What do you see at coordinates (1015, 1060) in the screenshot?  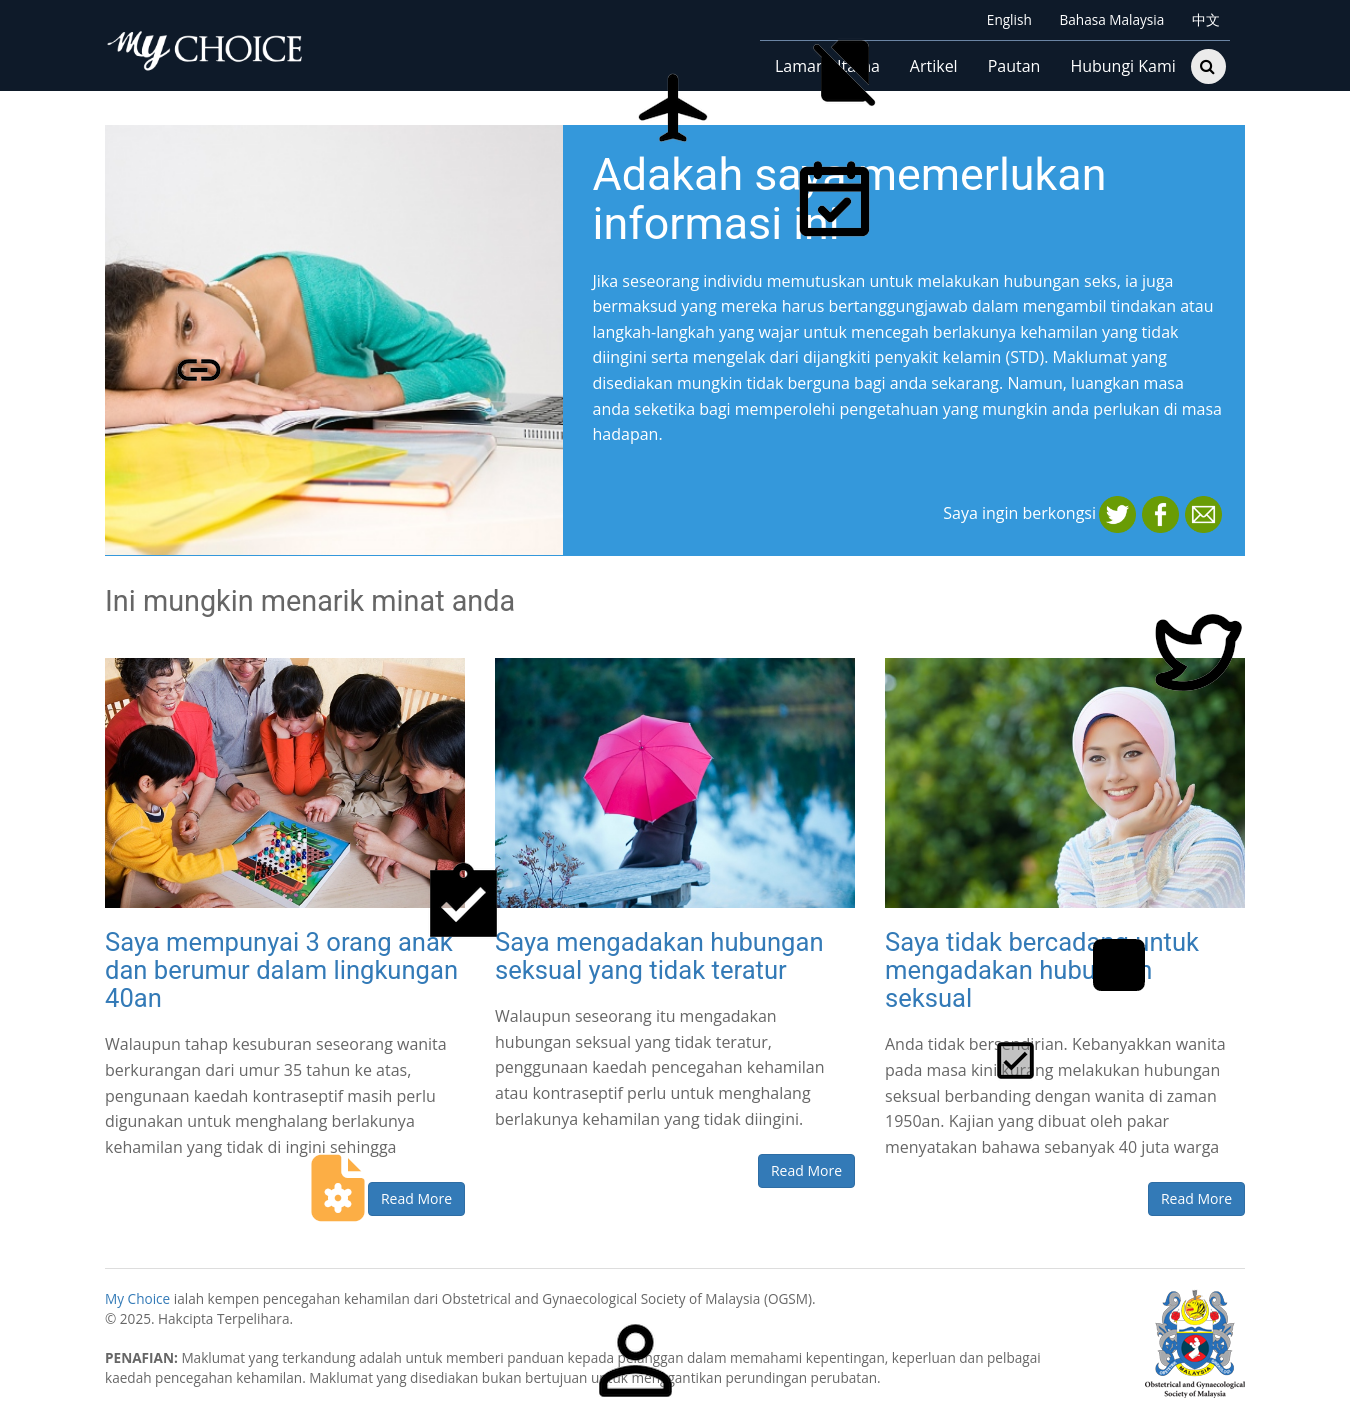 I see `select or confirm an option` at bounding box center [1015, 1060].